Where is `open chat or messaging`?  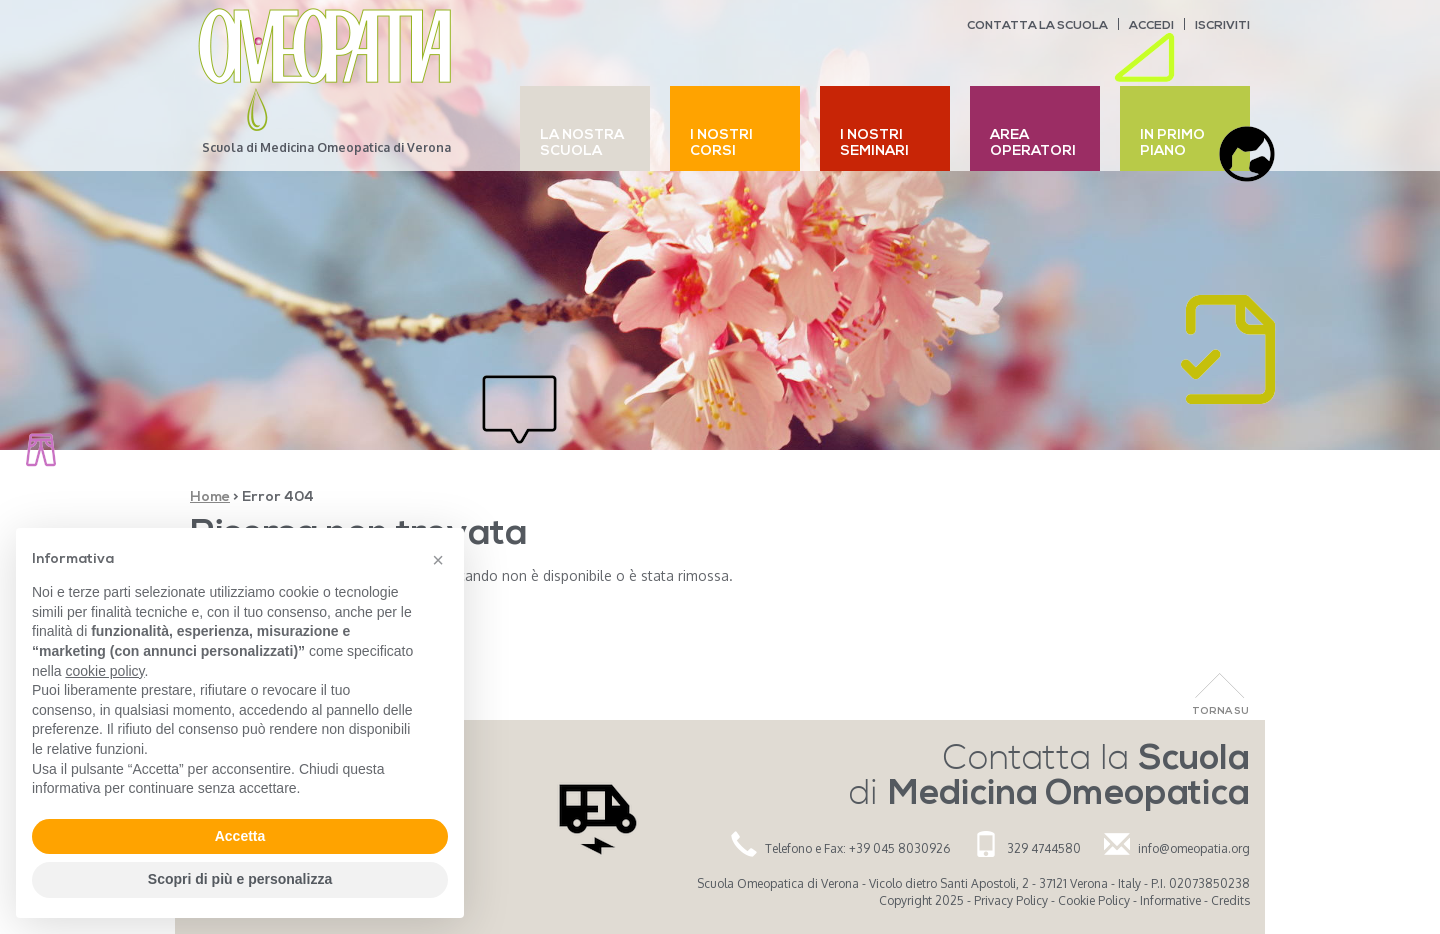
open chat or messaging is located at coordinates (519, 406).